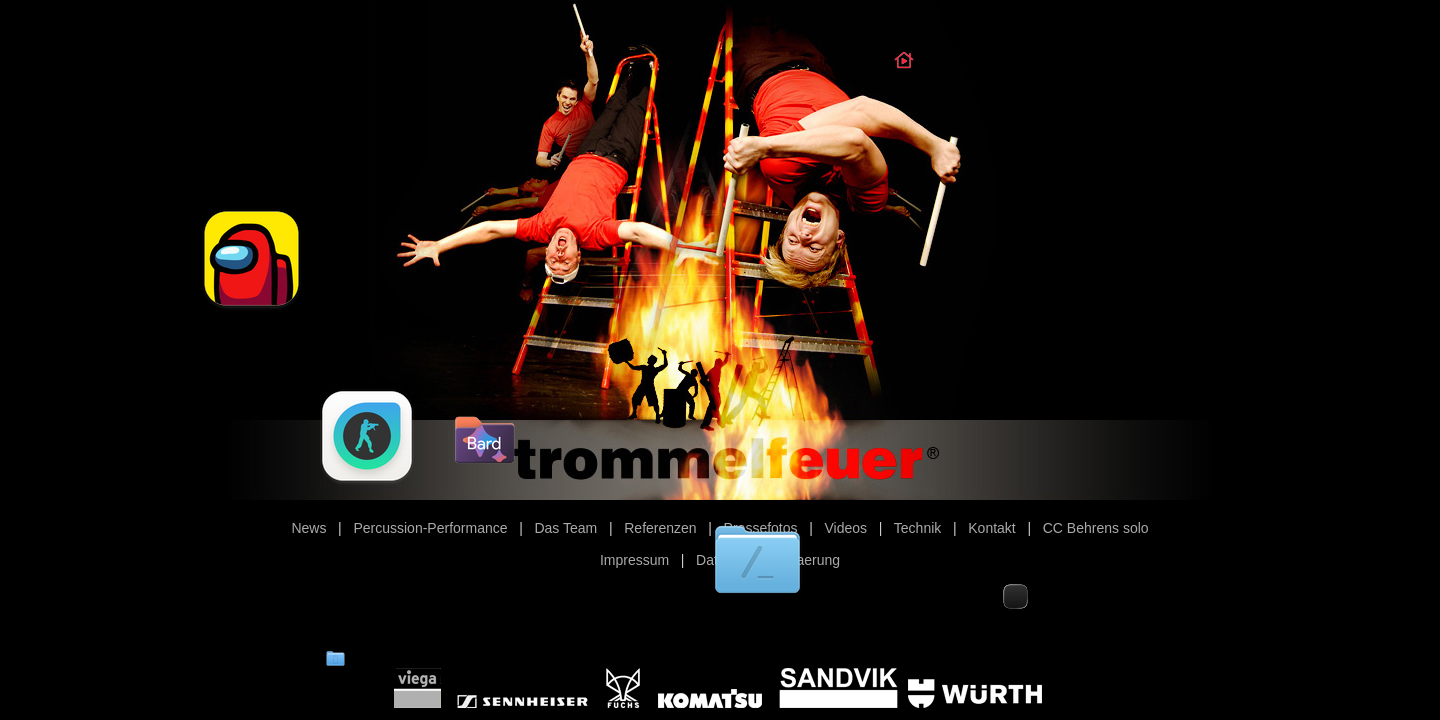 The width and height of the screenshot is (1440, 720). Describe the element at coordinates (251, 258) in the screenshot. I see `launch Among Us game` at that location.